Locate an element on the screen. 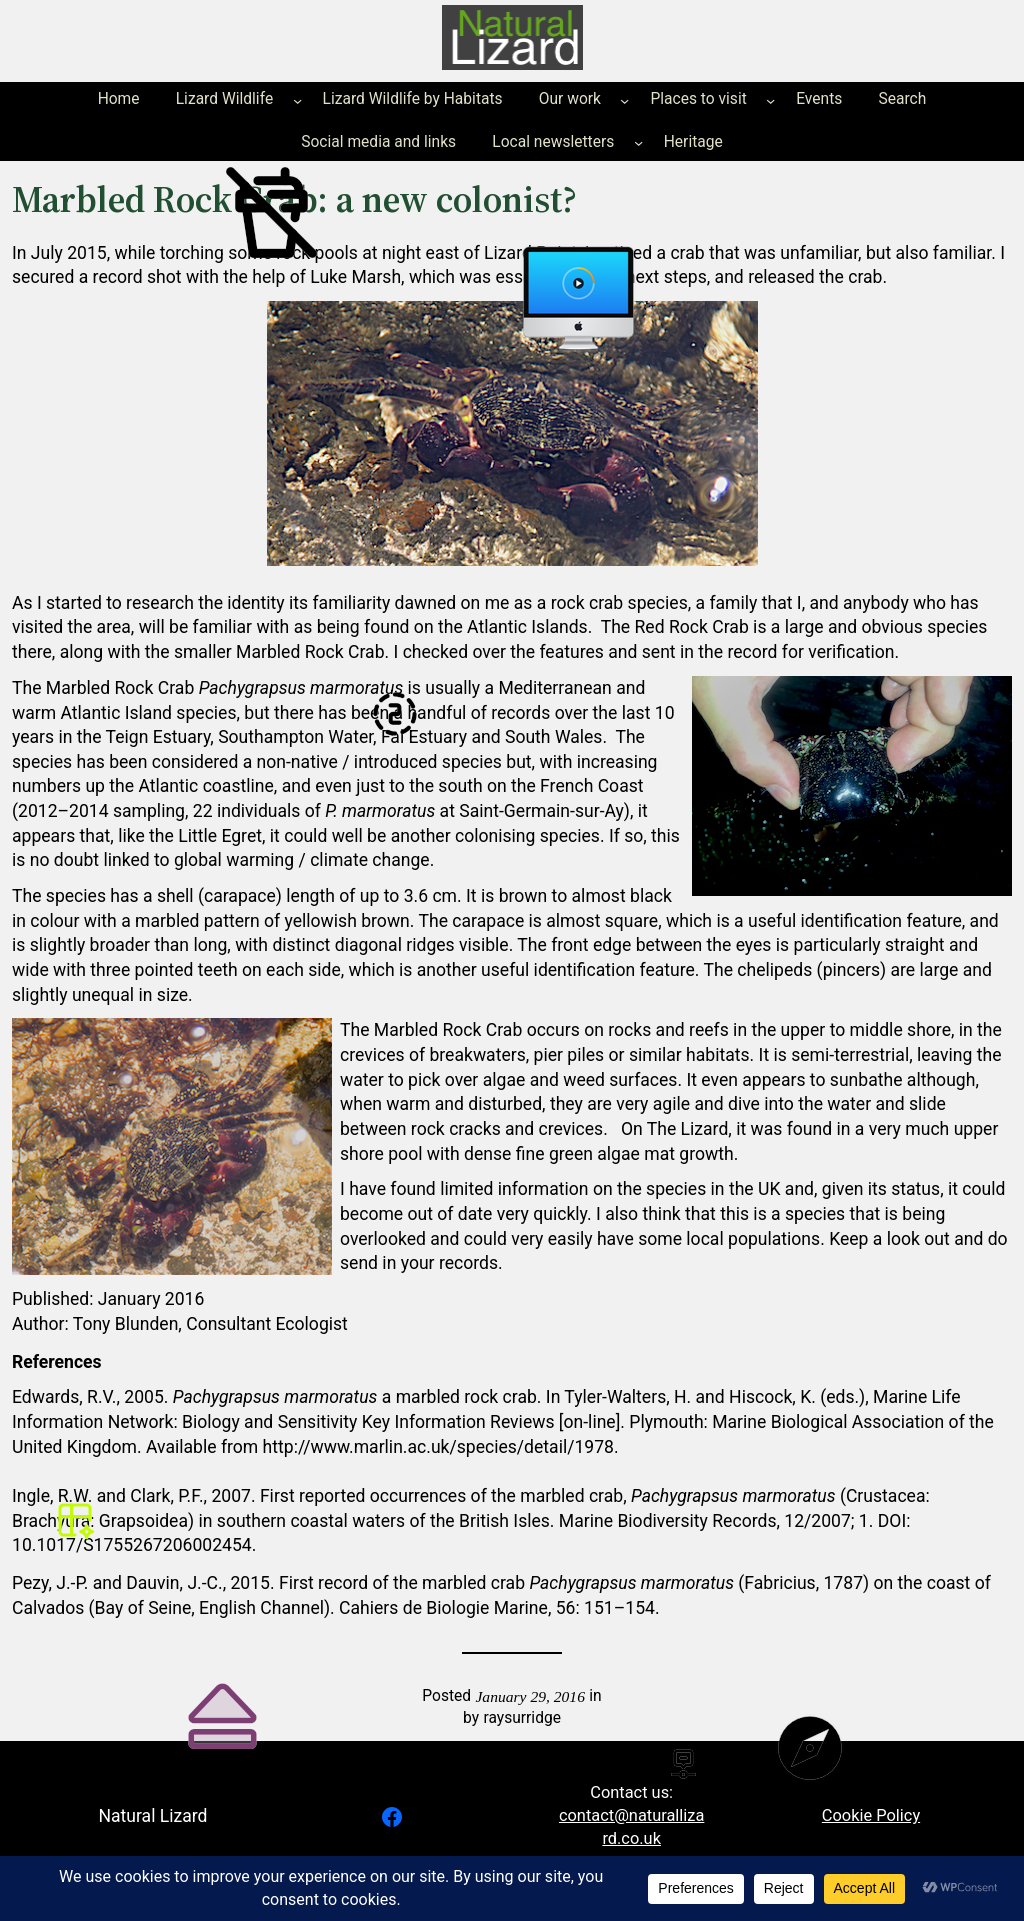 The image size is (1024, 1921). no beverages allowed is located at coordinates (271, 212).